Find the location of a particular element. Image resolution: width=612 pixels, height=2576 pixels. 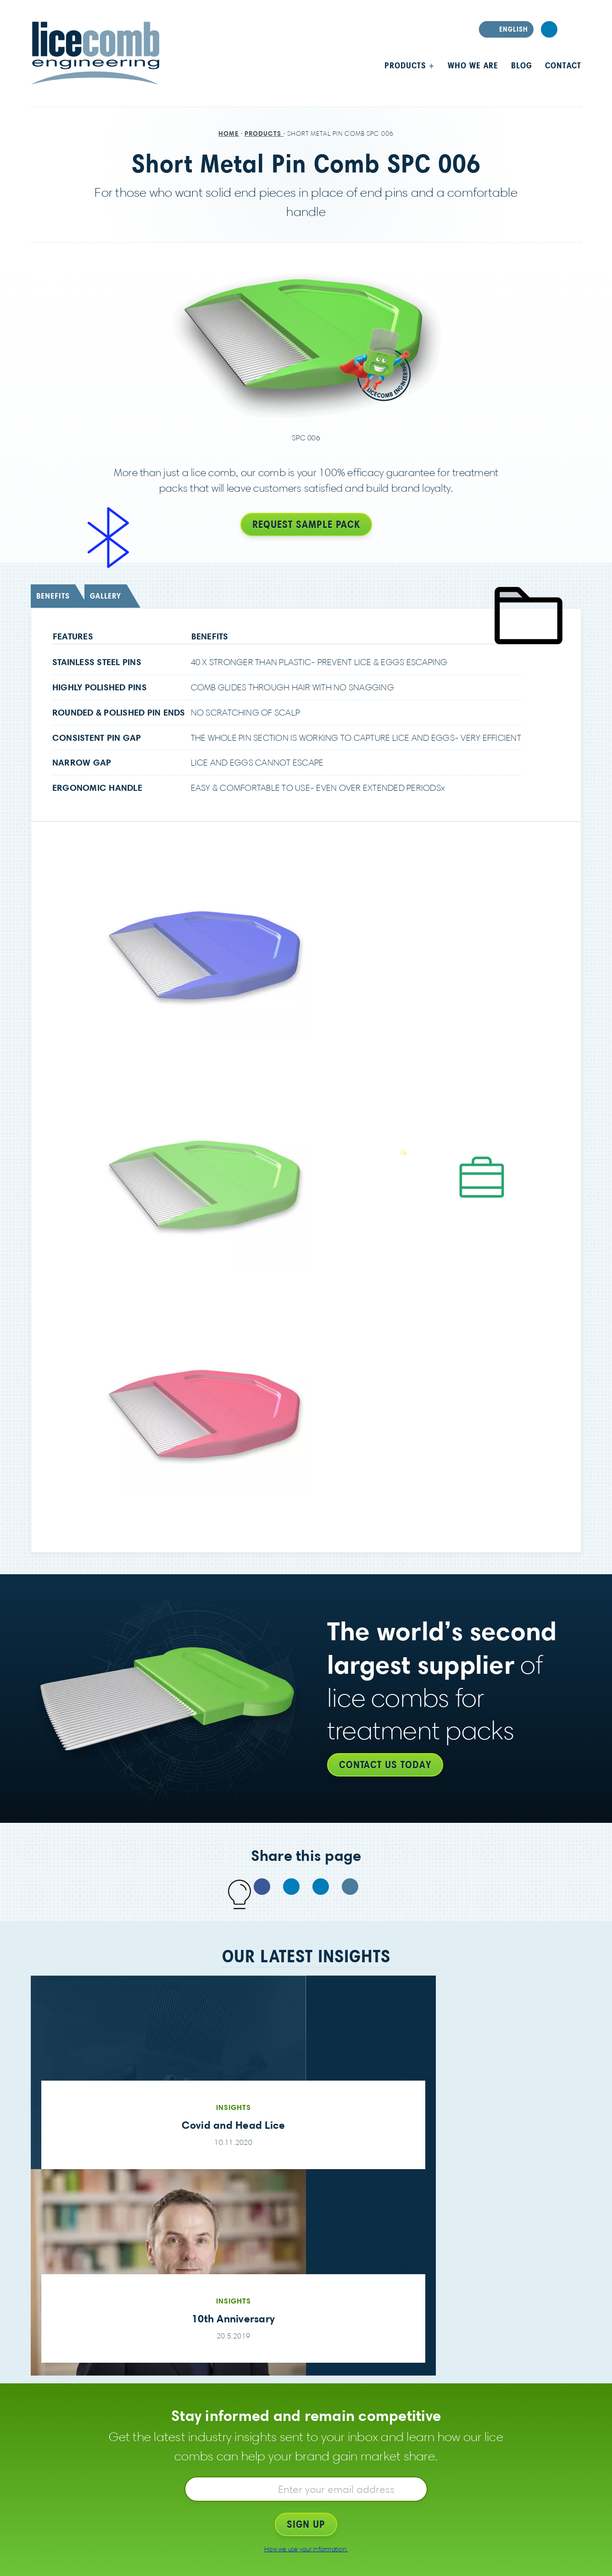

view tips or helpful suggestions is located at coordinates (239, 1894).